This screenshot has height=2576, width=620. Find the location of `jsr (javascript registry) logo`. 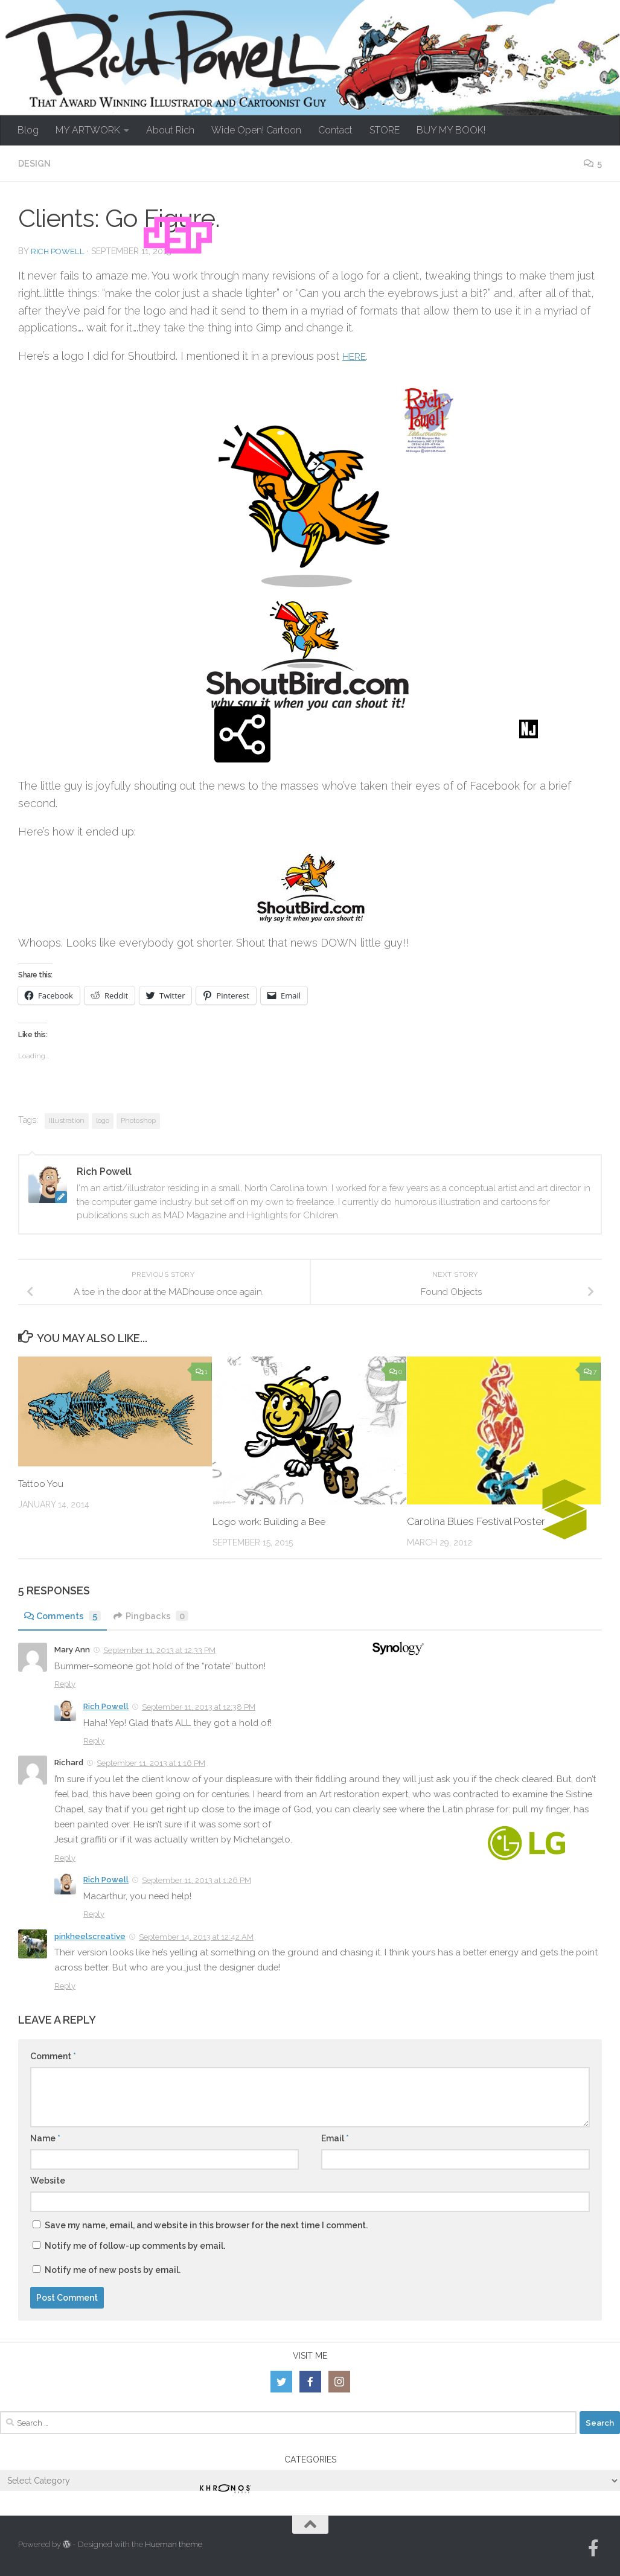

jsr (javascript registry) logo is located at coordinates (177, 235).